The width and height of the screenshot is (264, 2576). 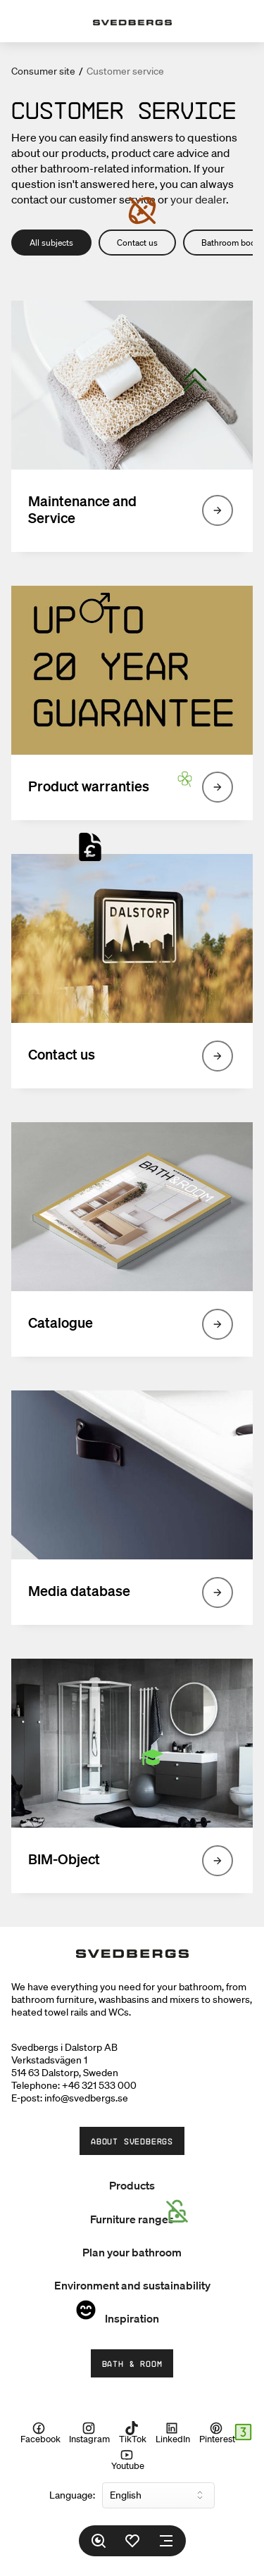 What do you see at coordinates (108, 957) in the screenshot?
I see `collapse content or section below` at bounding box center [108, 957].